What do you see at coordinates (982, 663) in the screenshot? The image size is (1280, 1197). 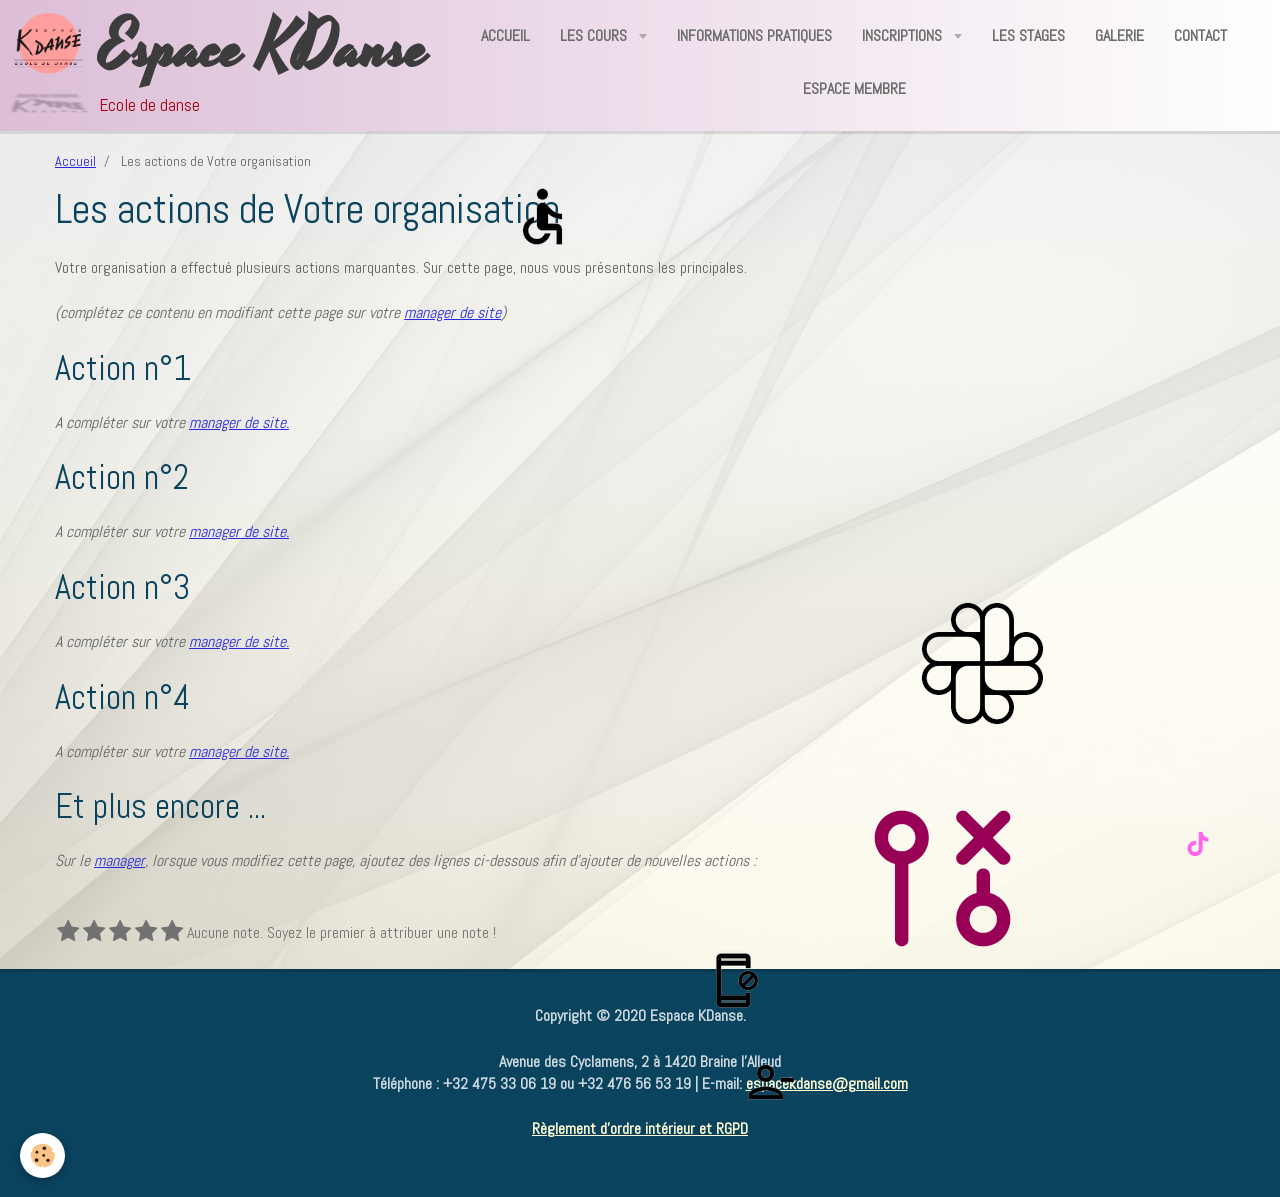 I see `open Slack messaging app` at bounding box center [982, 663].